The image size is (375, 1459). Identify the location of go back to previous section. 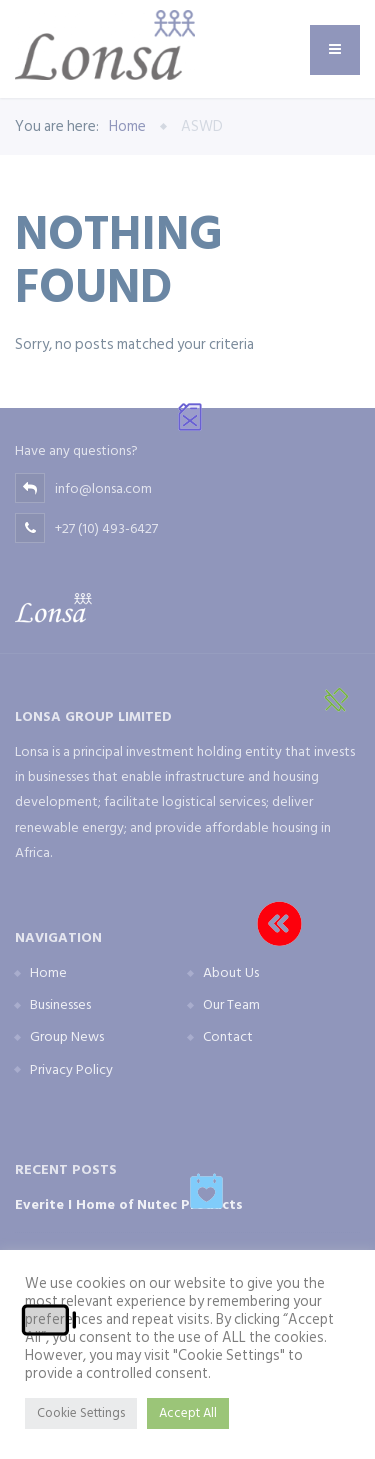
(279, 923).